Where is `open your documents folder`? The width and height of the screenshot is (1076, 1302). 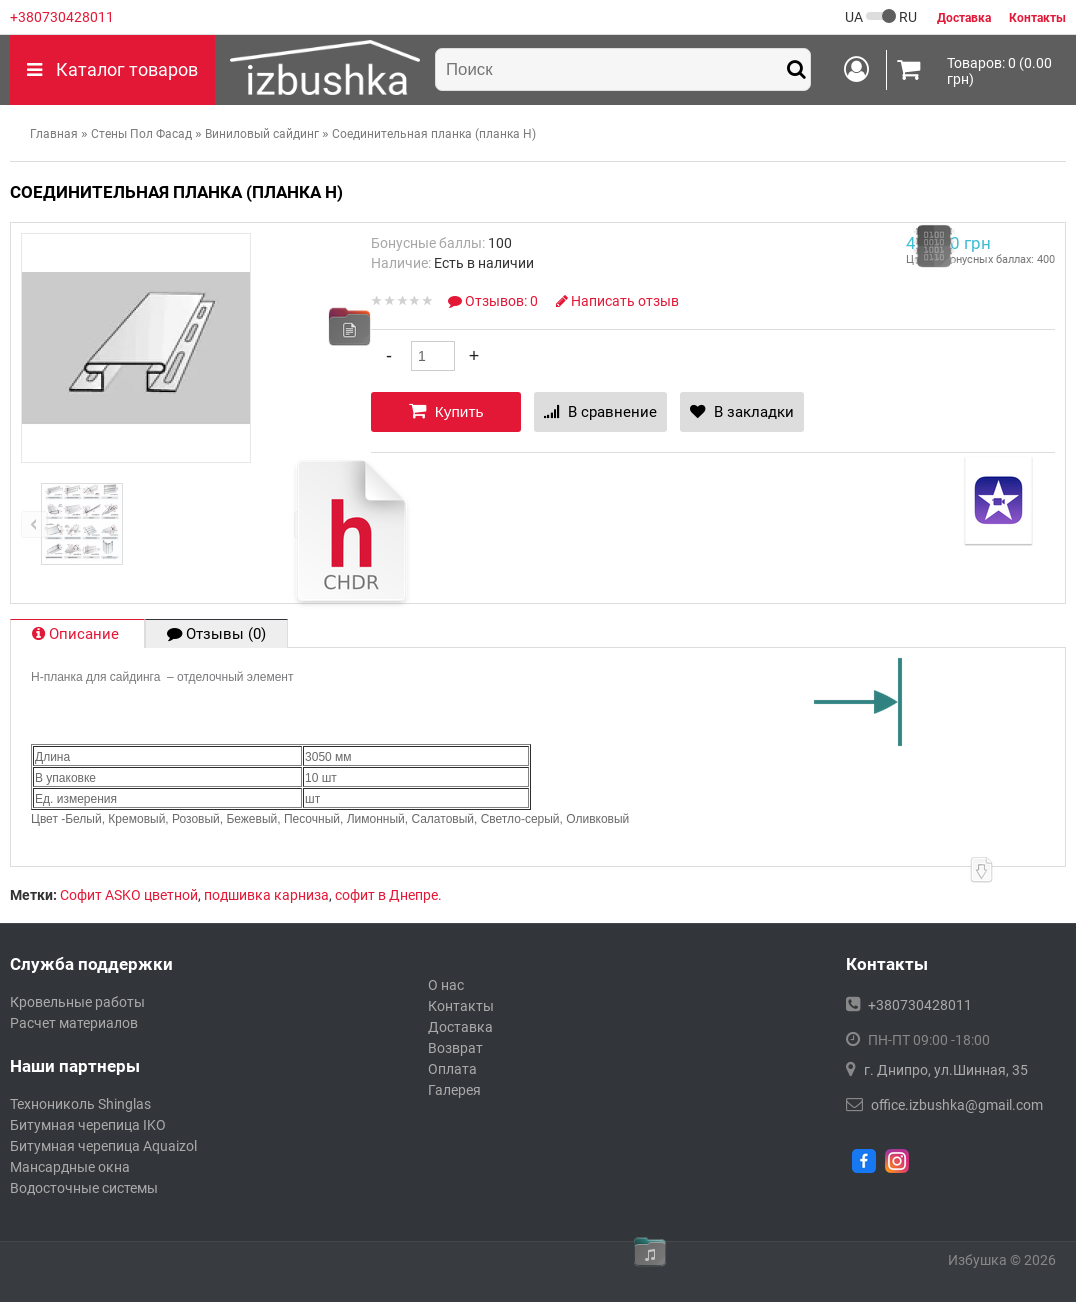 open your documents folder is located at coordinates (349, 326).